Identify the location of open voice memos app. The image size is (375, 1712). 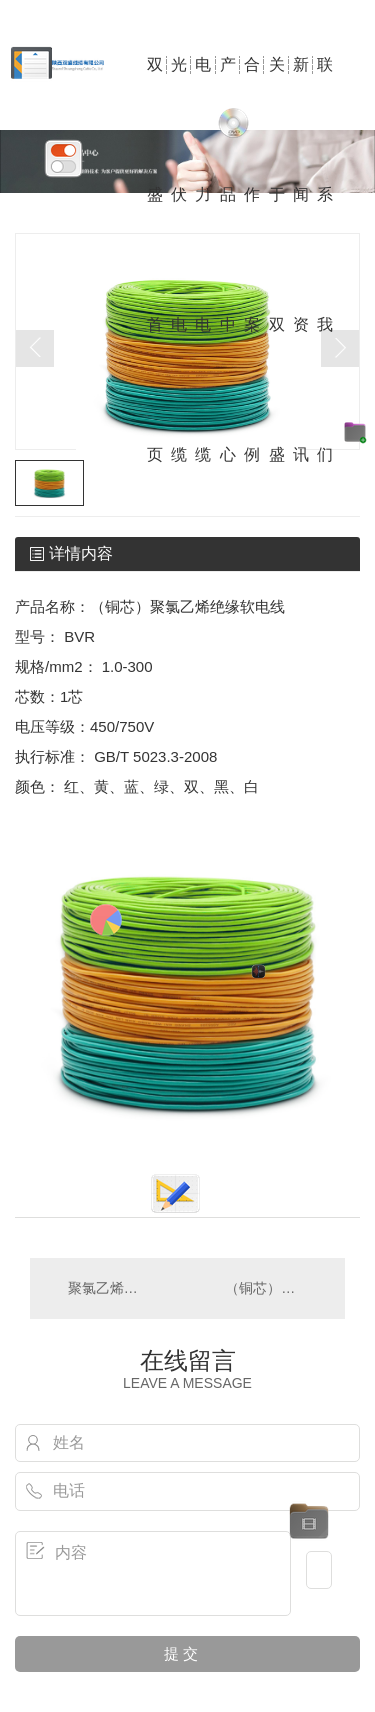
(258, 971).